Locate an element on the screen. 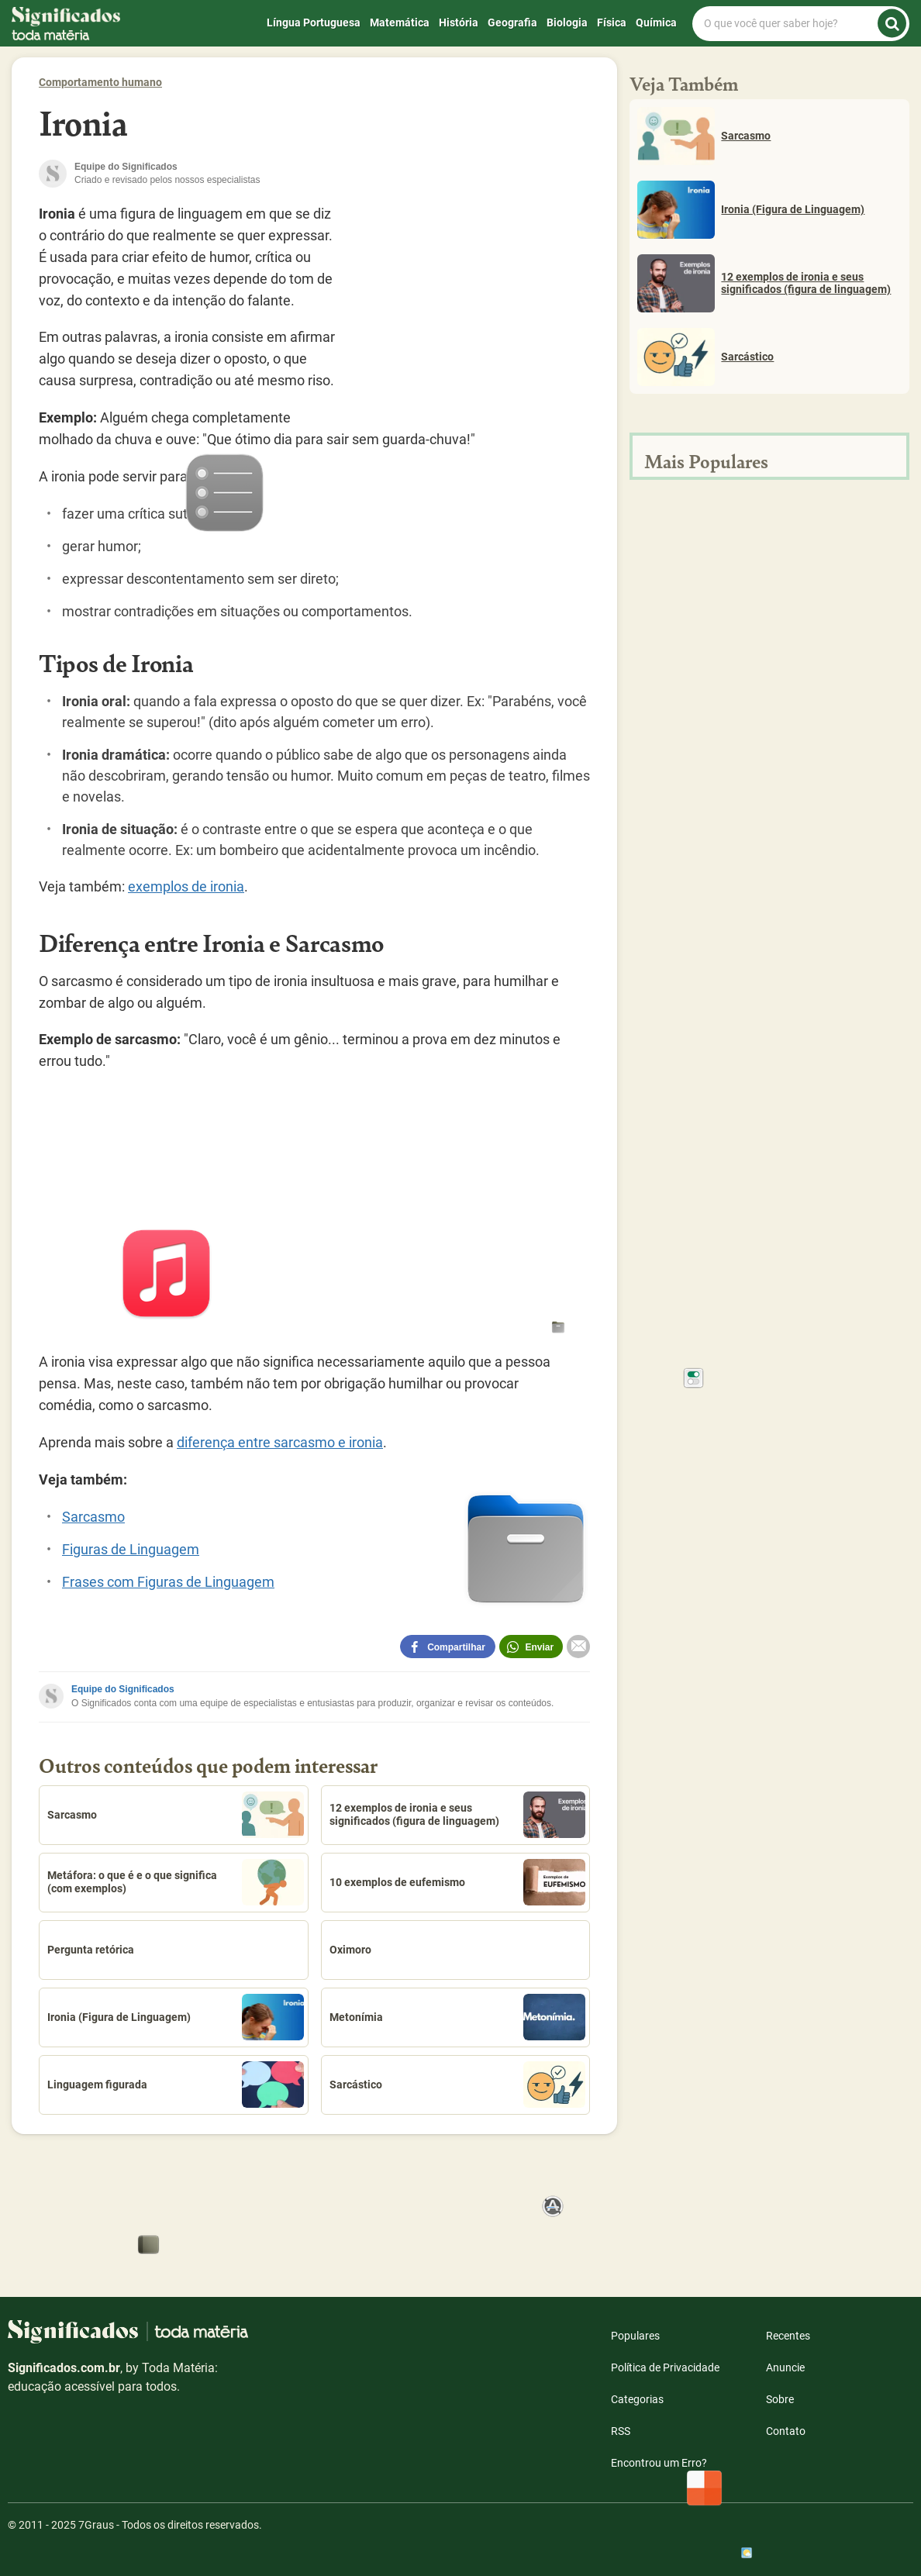 This screenshot has width=921, height=2576. switch to the top-left workspace is located at coordinates (704, 2488).